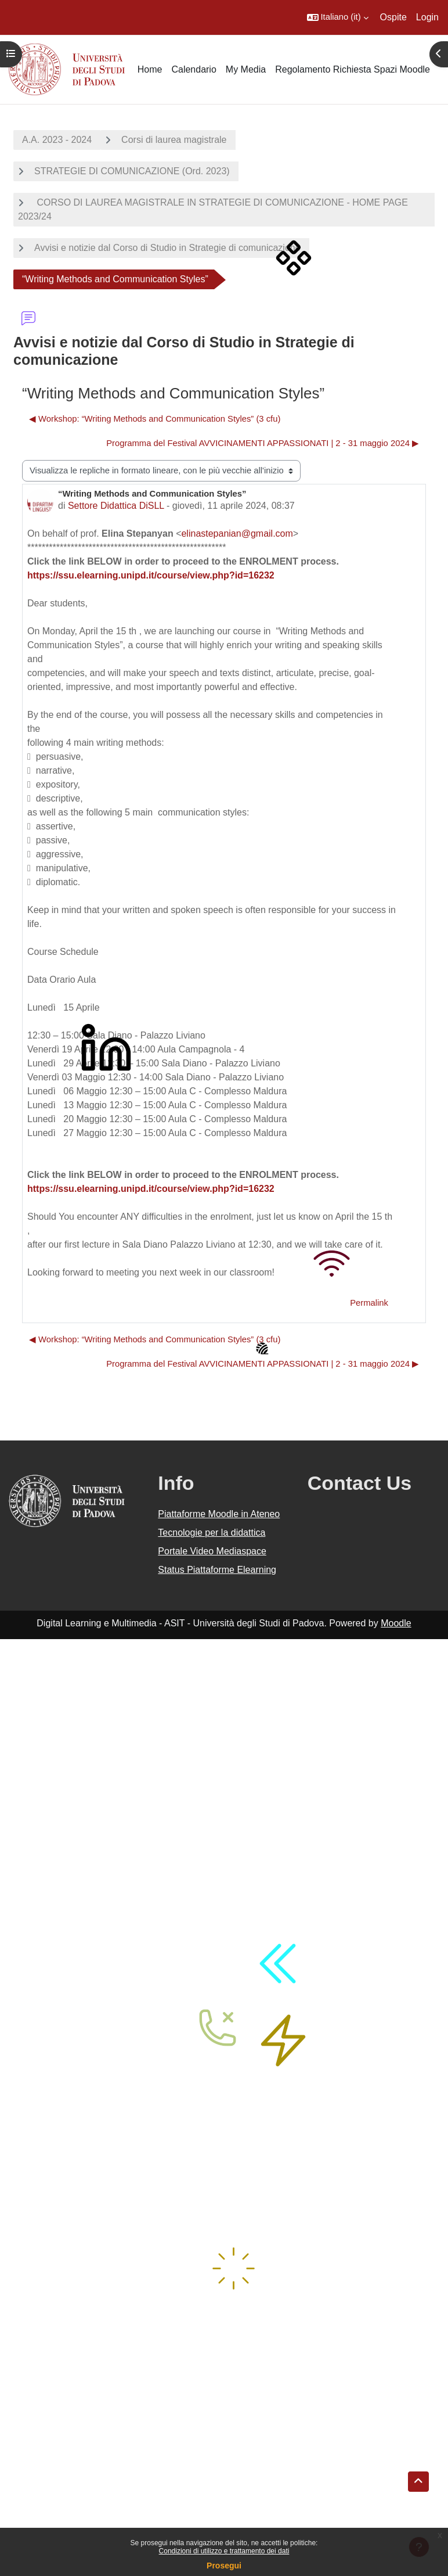 The width and height of the screenshot is (448, 2576). I want to click on indicates lightning or electricity, so click(283, 2040).